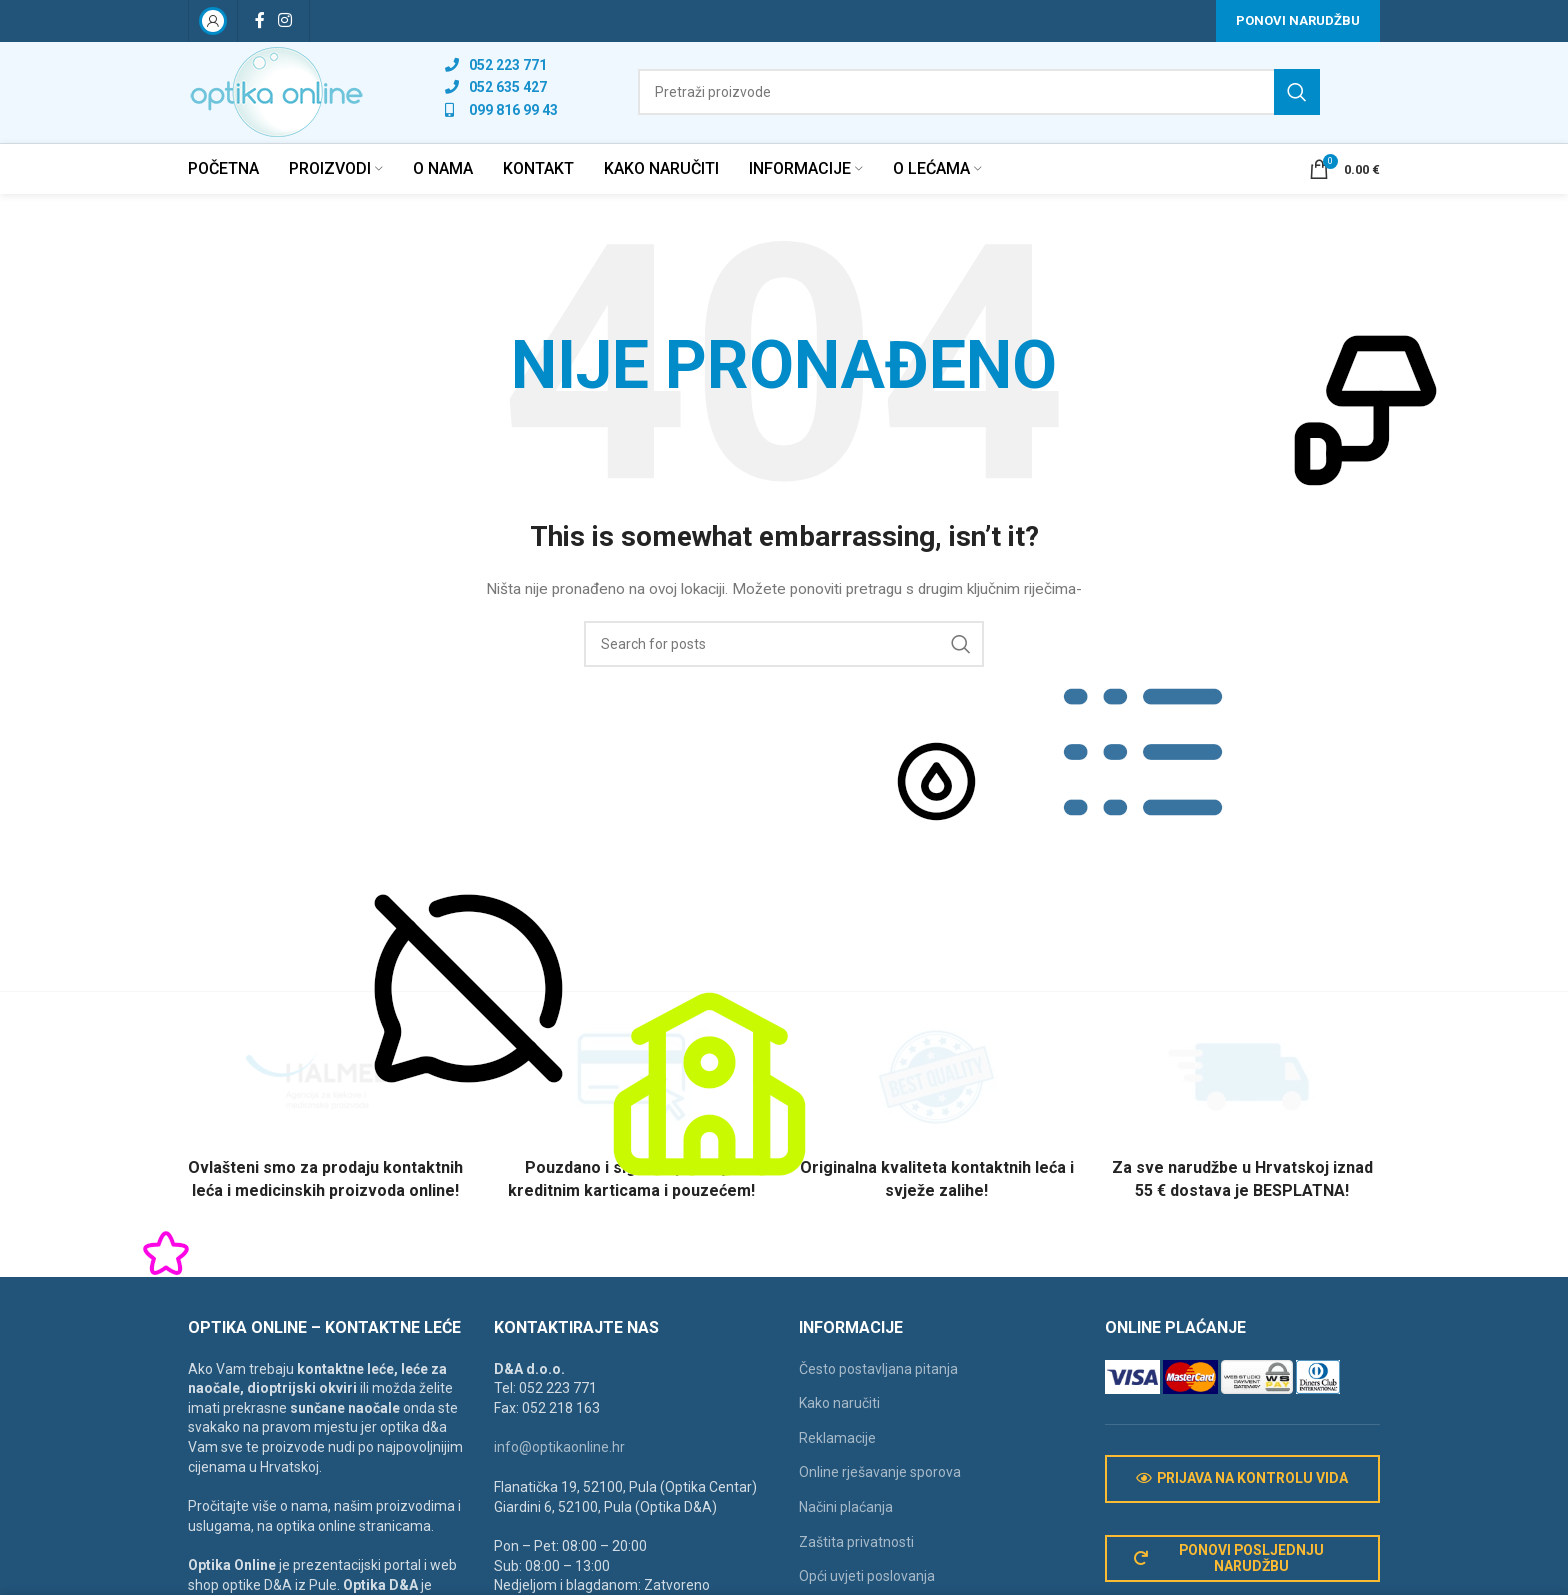 Image resolution: width=1568 pixels, height=1595 pixels. Describe the element at coordinates (468, 988) in the screenshot. I see `mute or disable chat notifications` at that location.